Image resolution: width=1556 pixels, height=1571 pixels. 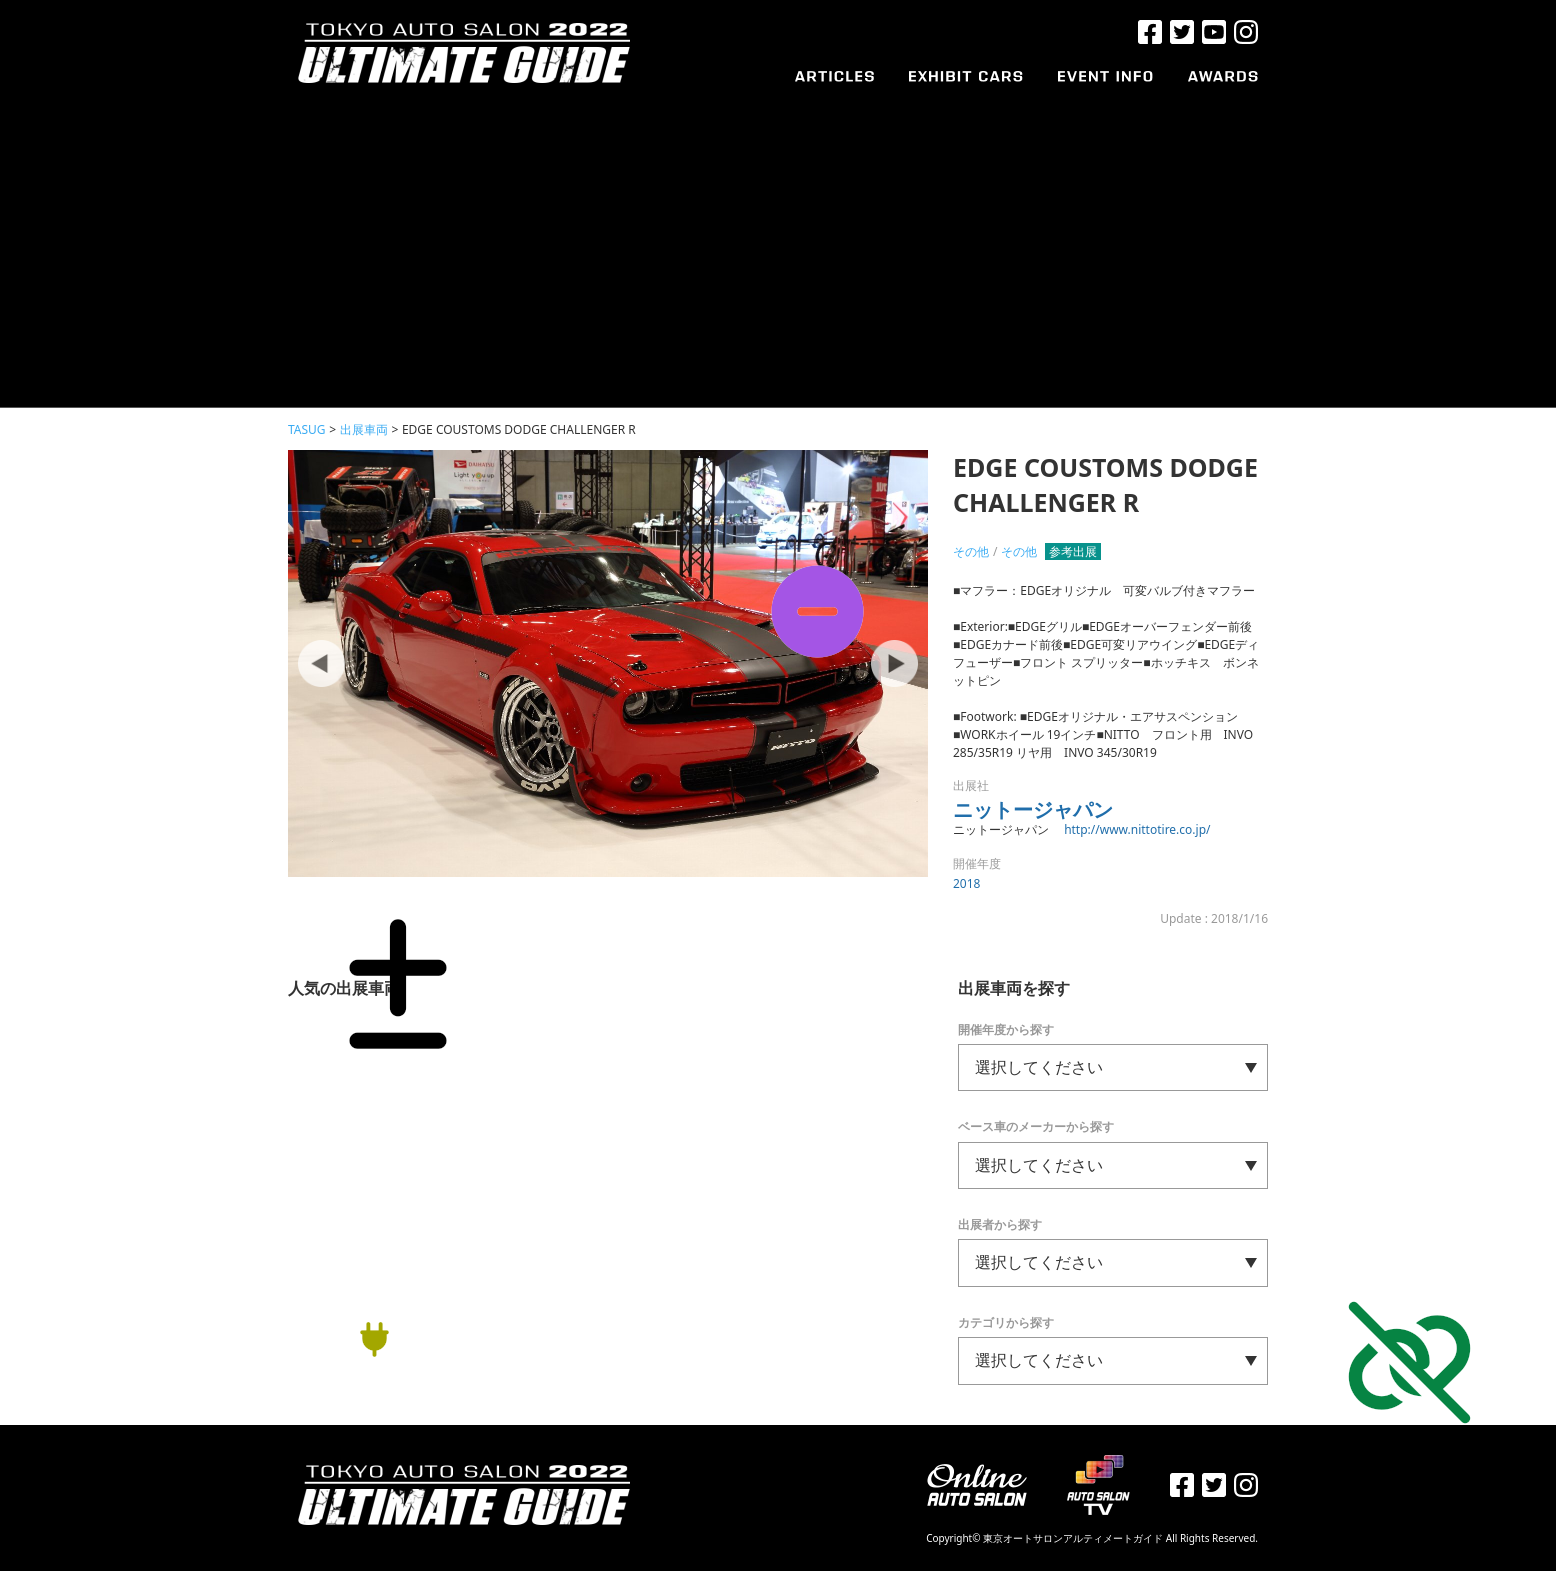 I want to click on toggle between adding and subtracting values, so click(x=398, y=984).